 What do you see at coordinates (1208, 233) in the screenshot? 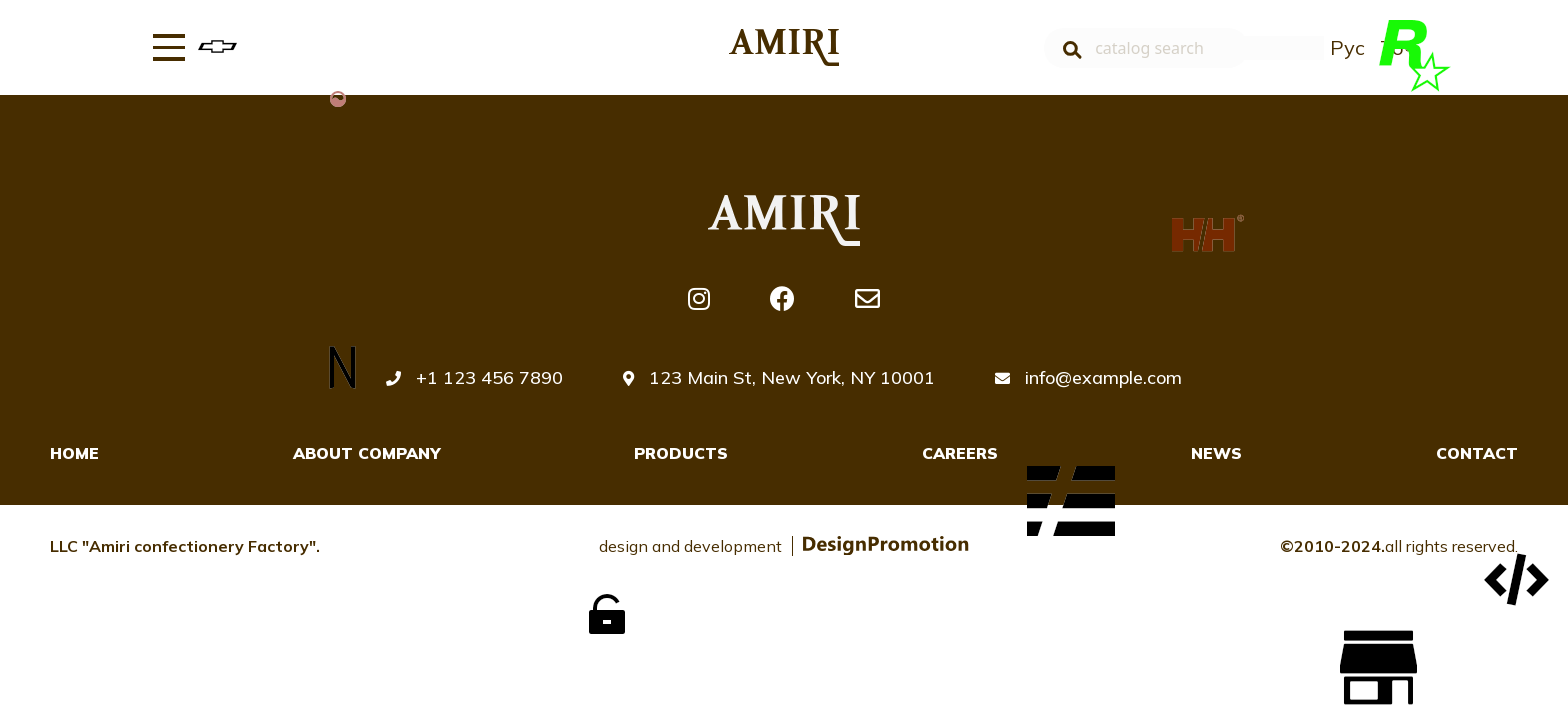
I see `visit the Helly Hansen website` at bounding box center [1208, 233].